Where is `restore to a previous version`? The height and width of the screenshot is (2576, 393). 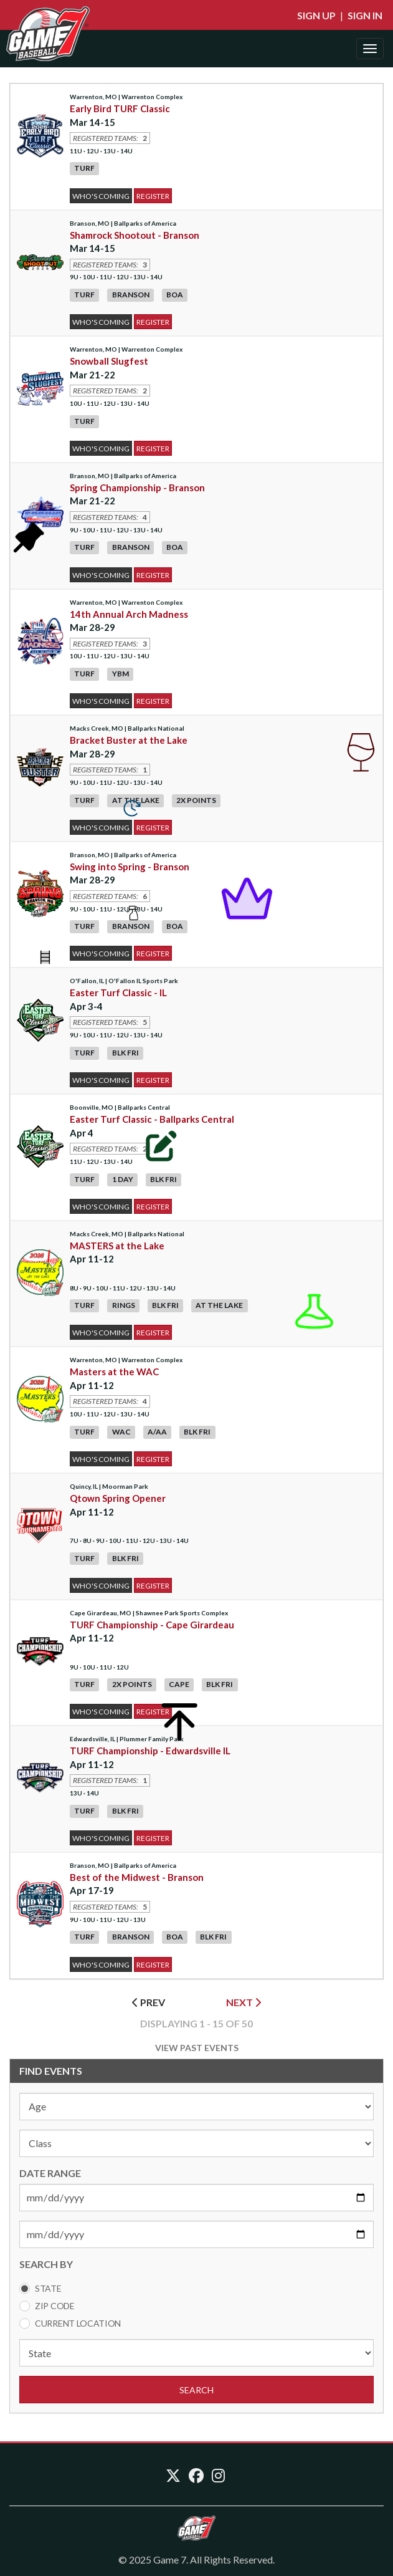
restore to a previous version is located at coordinates (131, 808).